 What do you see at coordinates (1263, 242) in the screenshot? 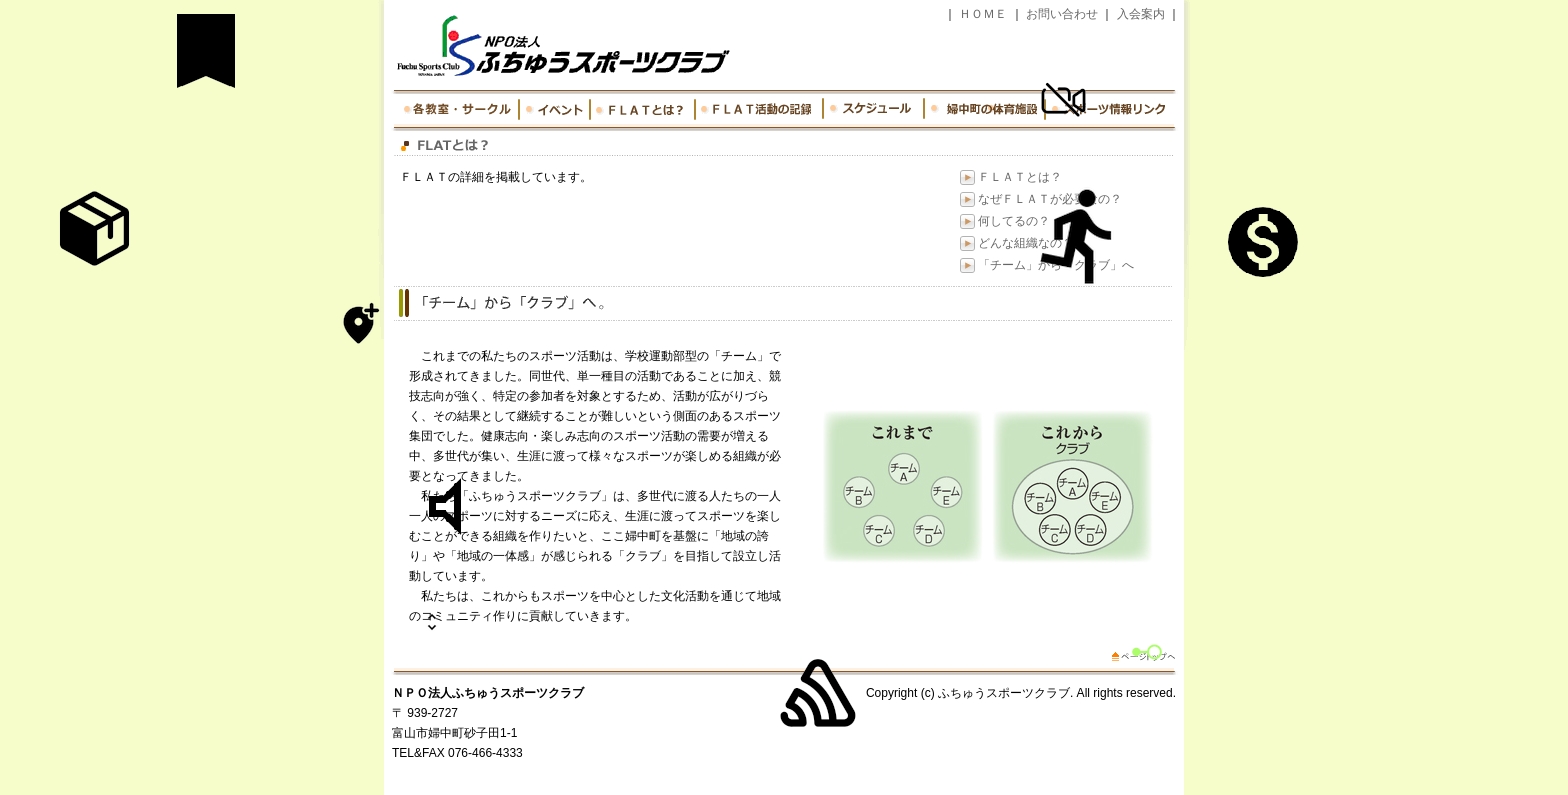
I see `view earnings or payment information` at bounding box center [1263, 242].